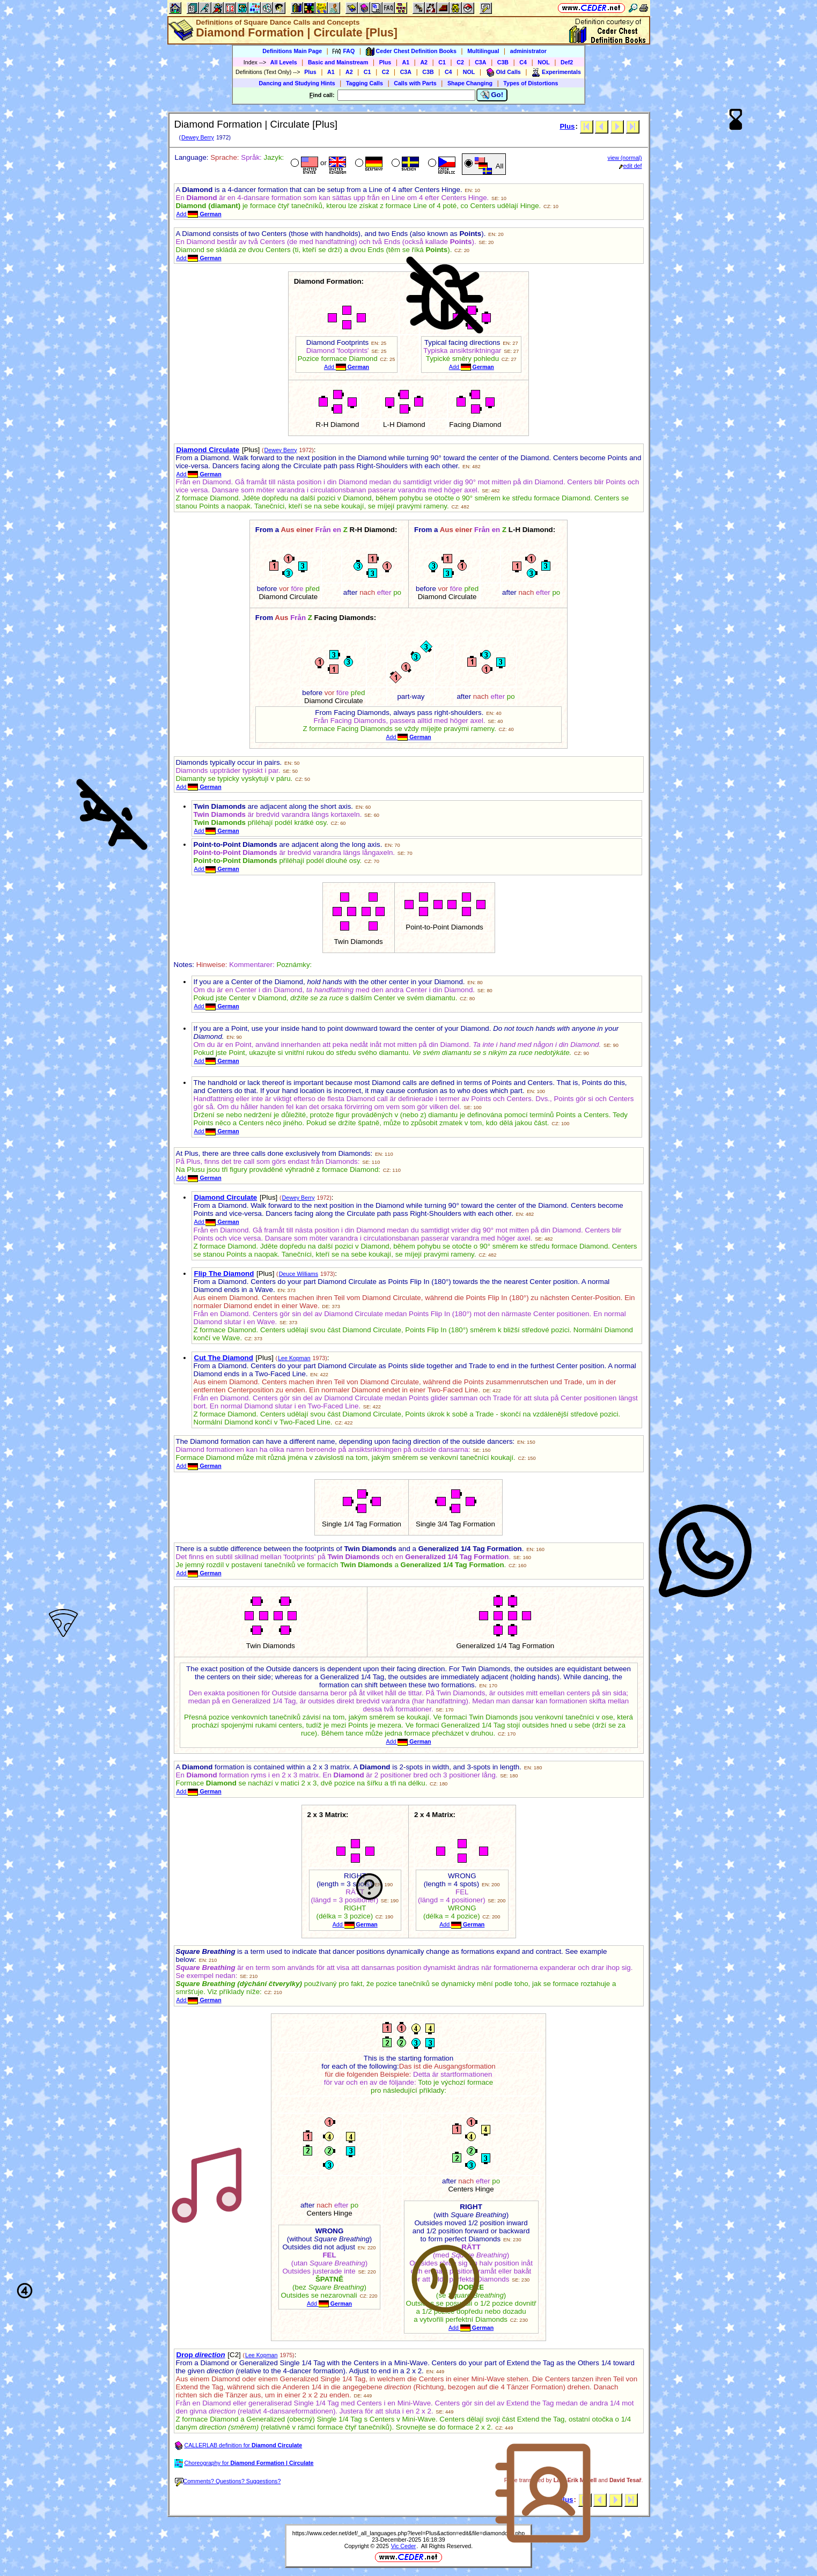 The height and width of the screenshot is (2576, 817). I want to click on indicates time remaining or countdown in progress, so click(735, 119).